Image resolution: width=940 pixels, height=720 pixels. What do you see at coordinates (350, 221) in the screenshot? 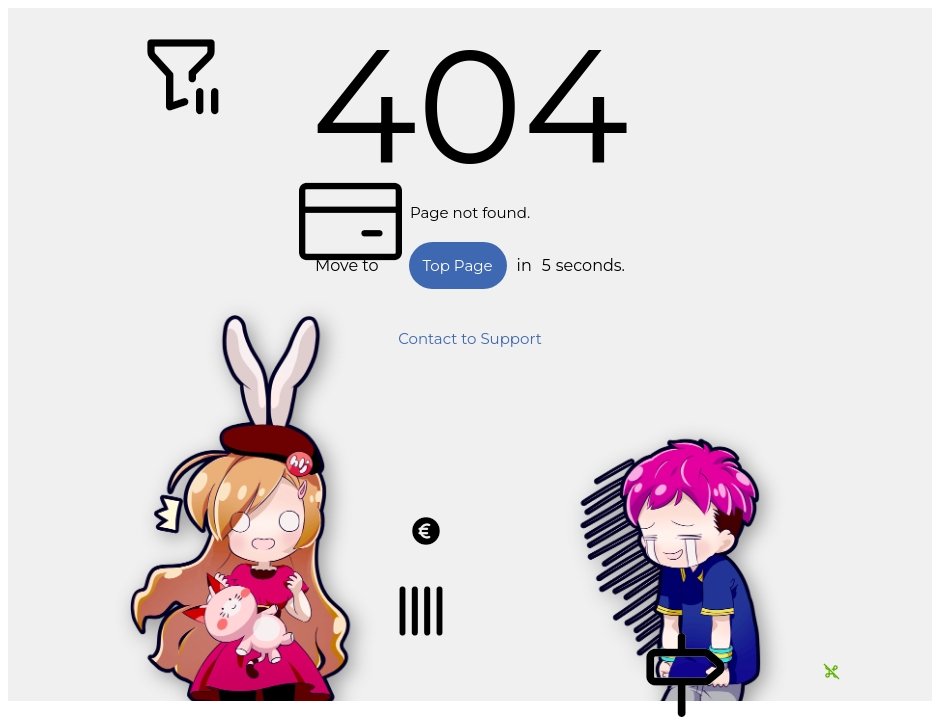
I see `manage payment methods` at bounding box center [350, 221].